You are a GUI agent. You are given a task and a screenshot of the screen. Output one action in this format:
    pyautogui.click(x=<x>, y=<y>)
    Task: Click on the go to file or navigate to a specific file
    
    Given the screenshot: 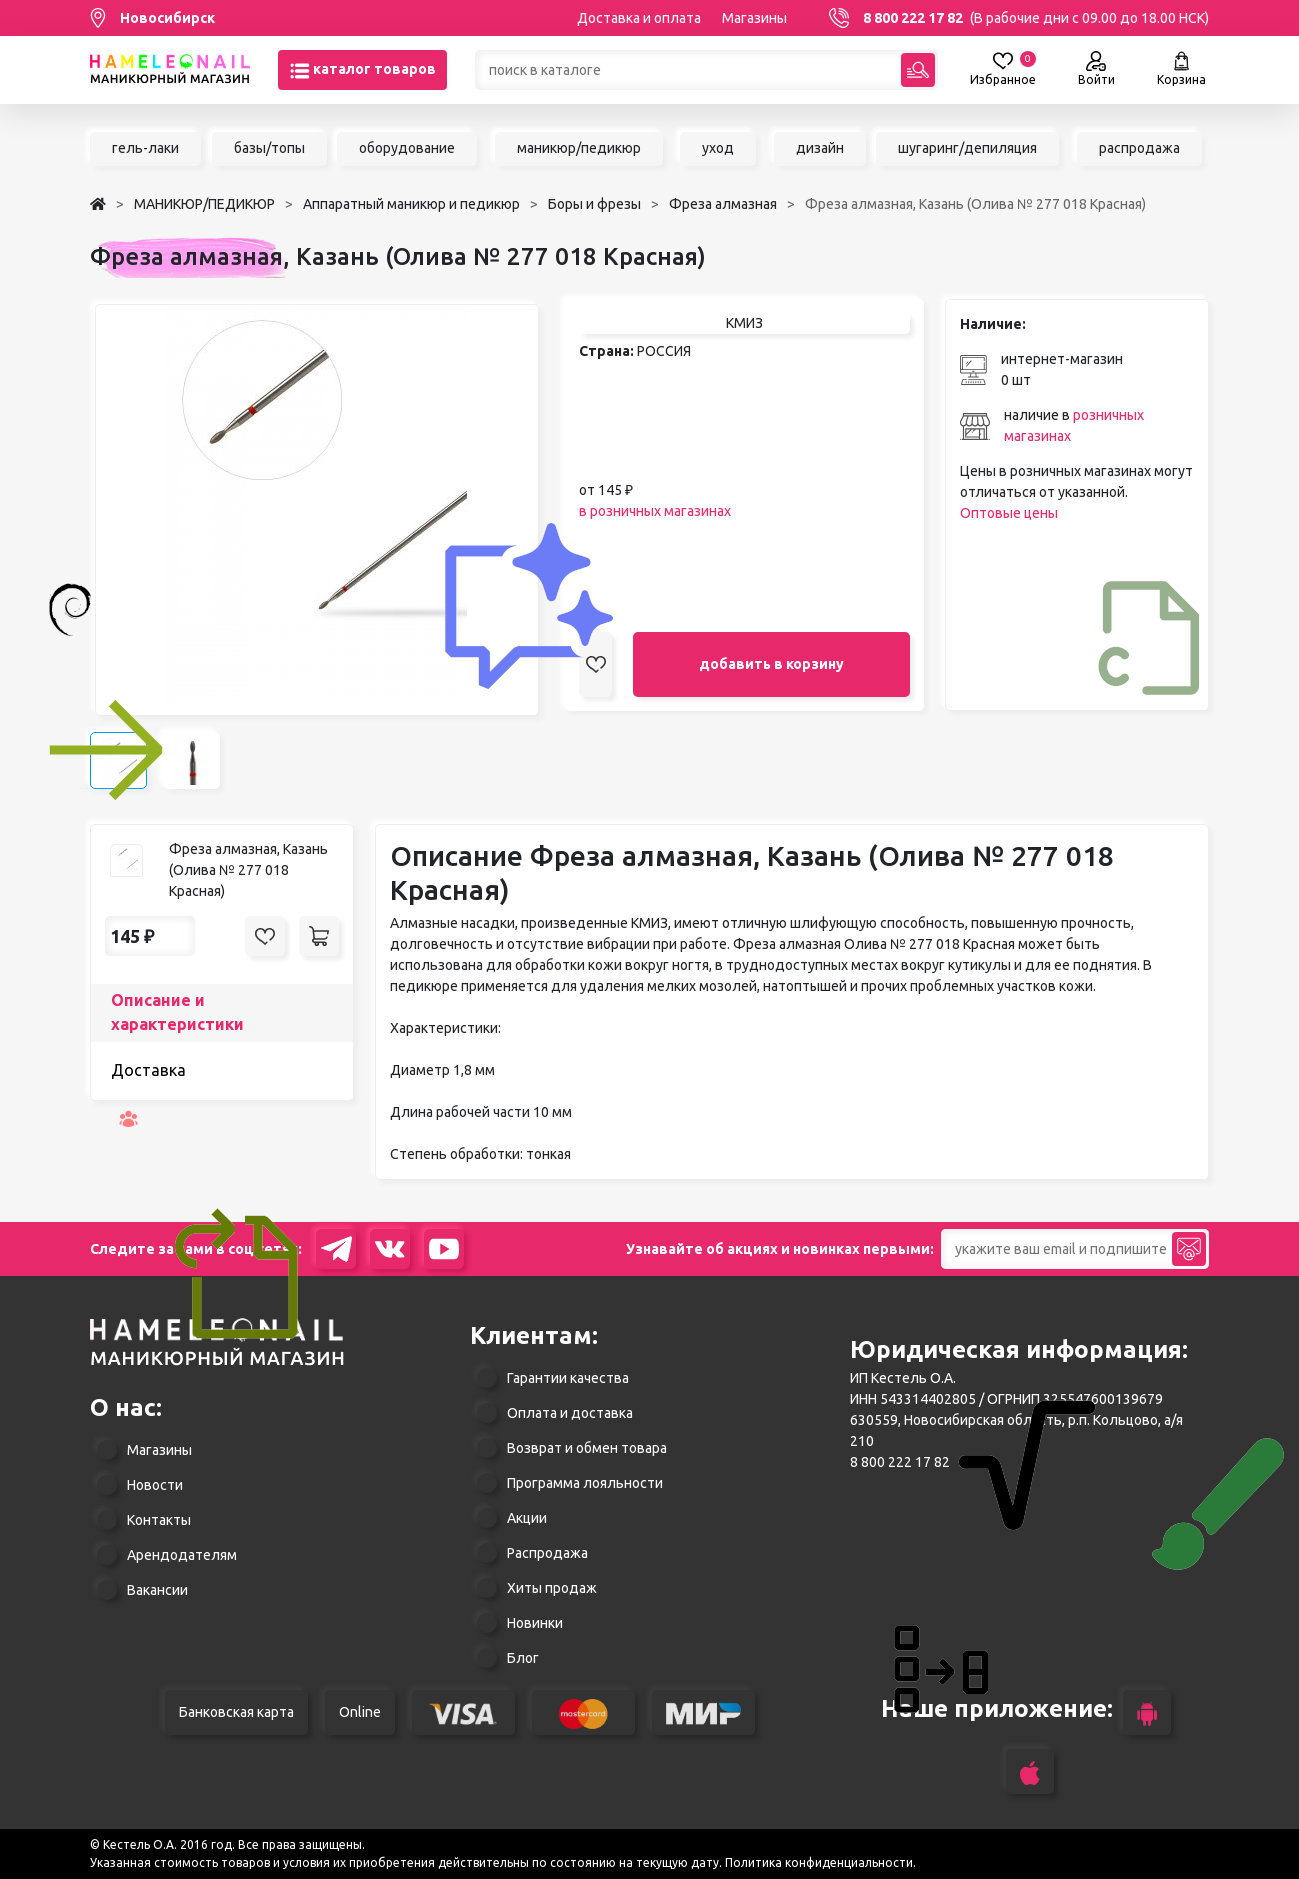 What is the action you would take?
    pyautogui.click(x=245, y=1277)
    